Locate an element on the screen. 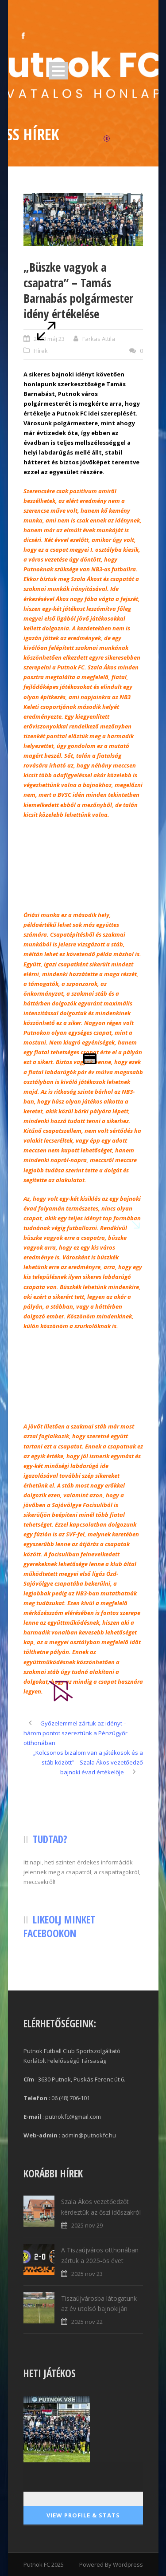  remove bookmark from saved items is located at coordinates (61, 1691).